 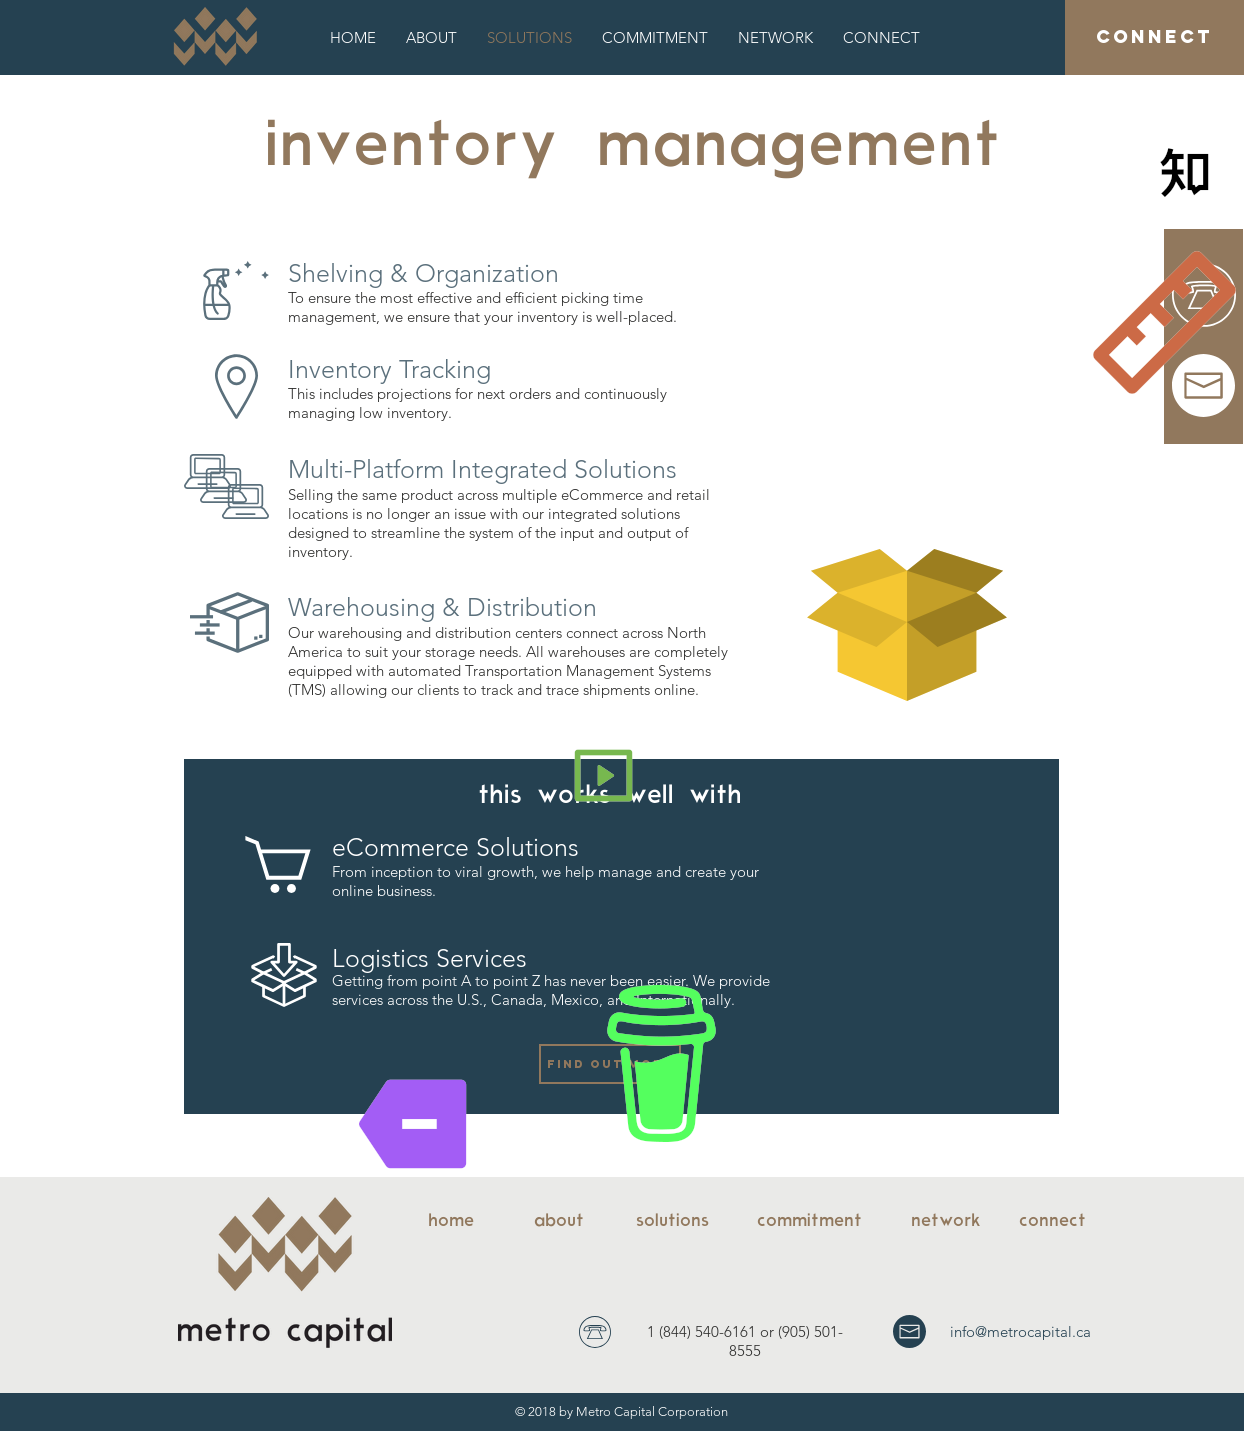 What do you see at coordinates (417, 1124) in the screenshot?
I see `delete the last character entered` at bounding box center [417, 1124].